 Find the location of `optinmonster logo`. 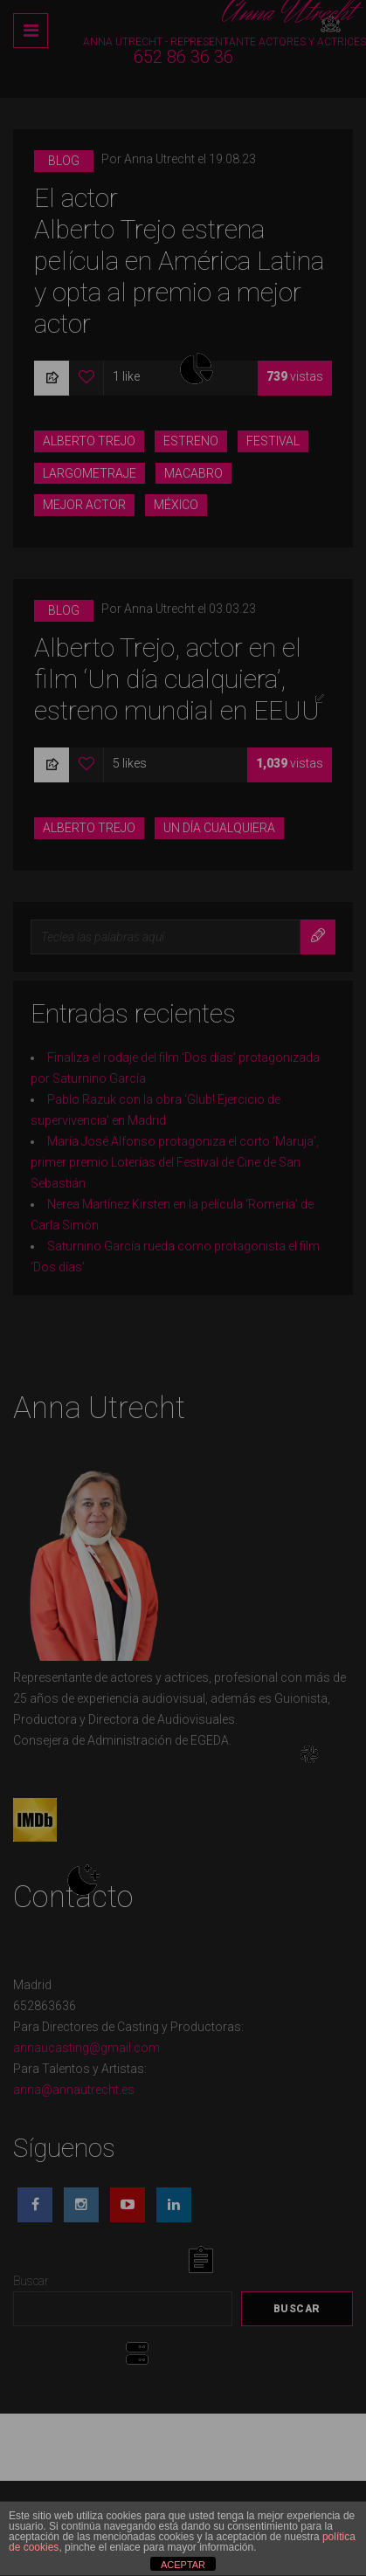

optinmonster logo is located at coordinates (330, 24).